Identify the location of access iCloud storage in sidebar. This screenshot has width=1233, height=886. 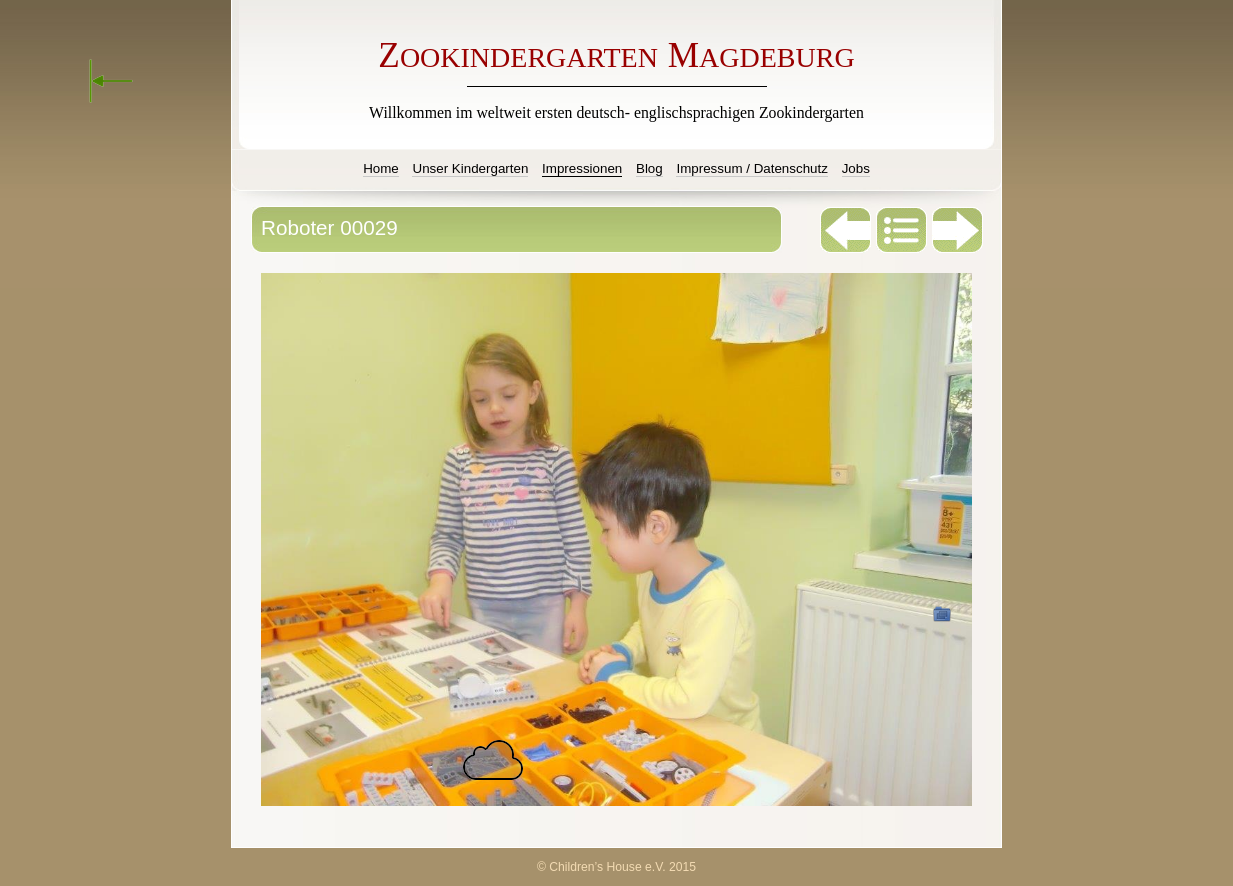
(493, 760).